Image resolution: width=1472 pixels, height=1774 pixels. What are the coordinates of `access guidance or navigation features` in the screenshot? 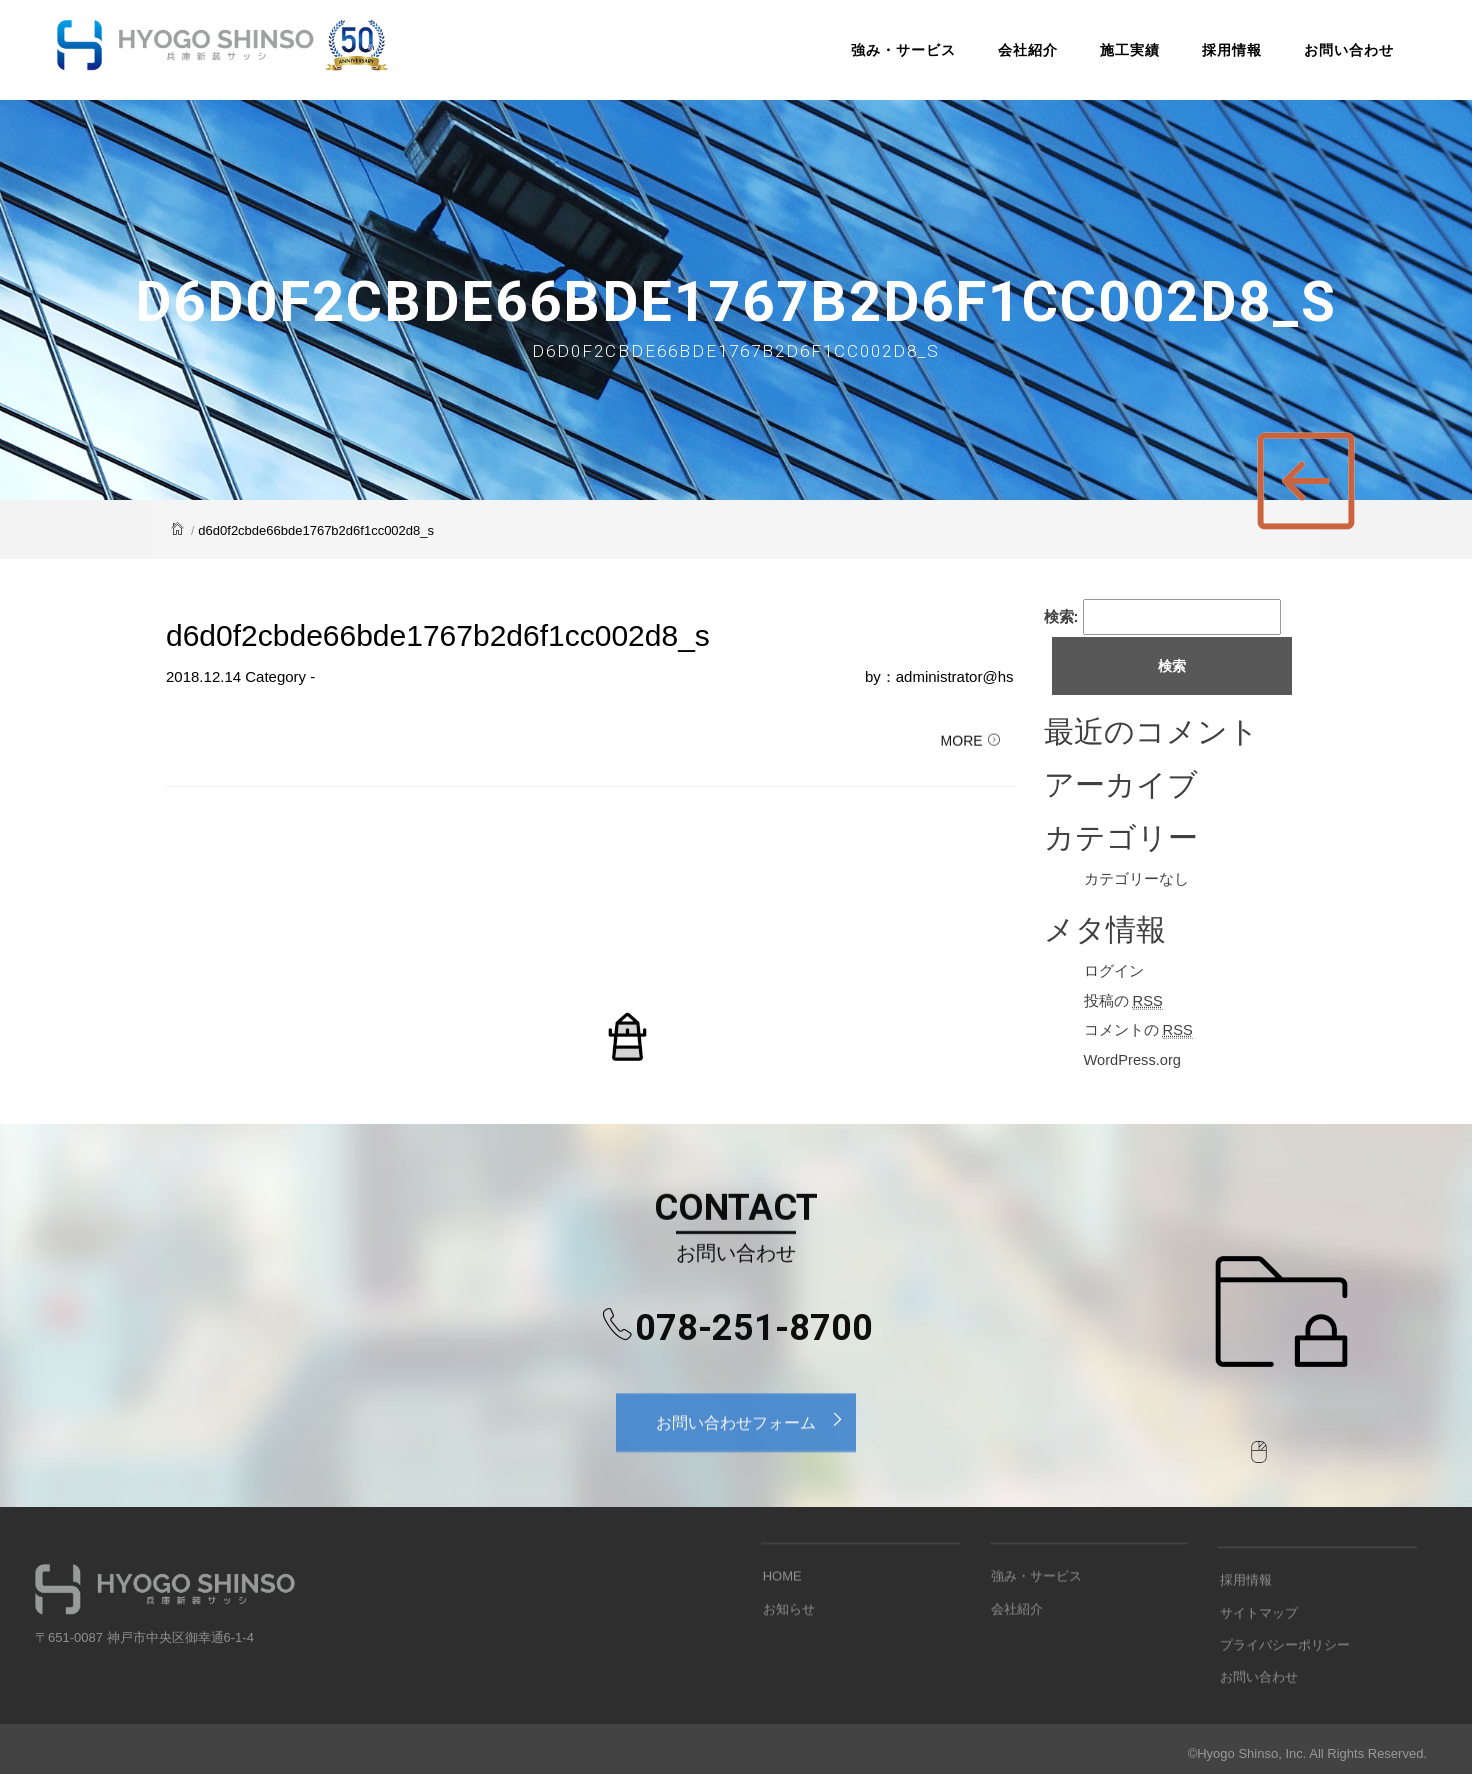 It's located at (627, 1038).